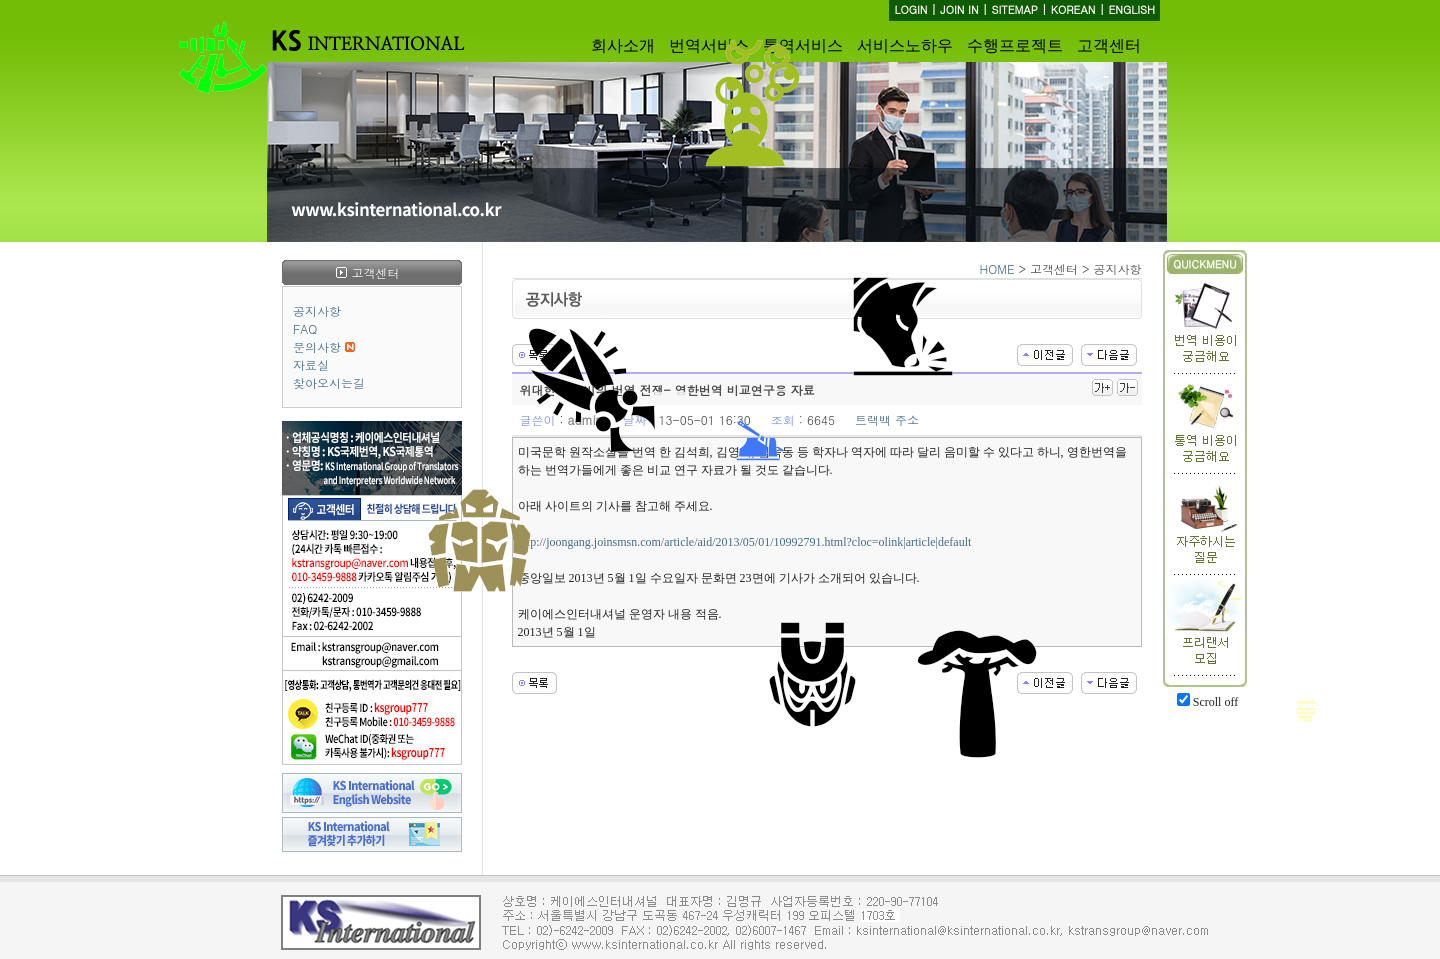 This screenshot has width=1440, height=959. What do you see at coordinates (591, 390) in the screenshot?
I see `indicates earwig pest type in an insect identification app` at bounding box center [591, 390].